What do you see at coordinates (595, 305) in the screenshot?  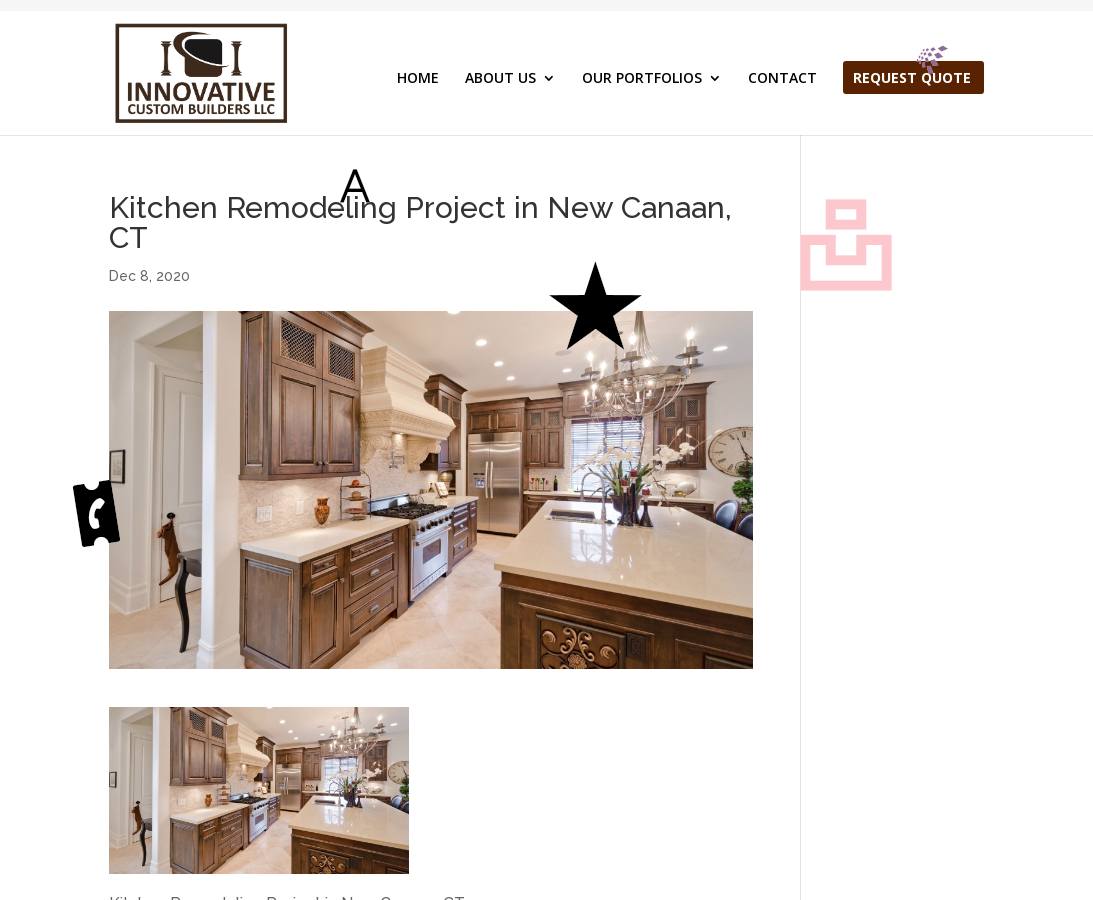 I see `visit ReverbNation profile or website` at bounding box center [595, 305].